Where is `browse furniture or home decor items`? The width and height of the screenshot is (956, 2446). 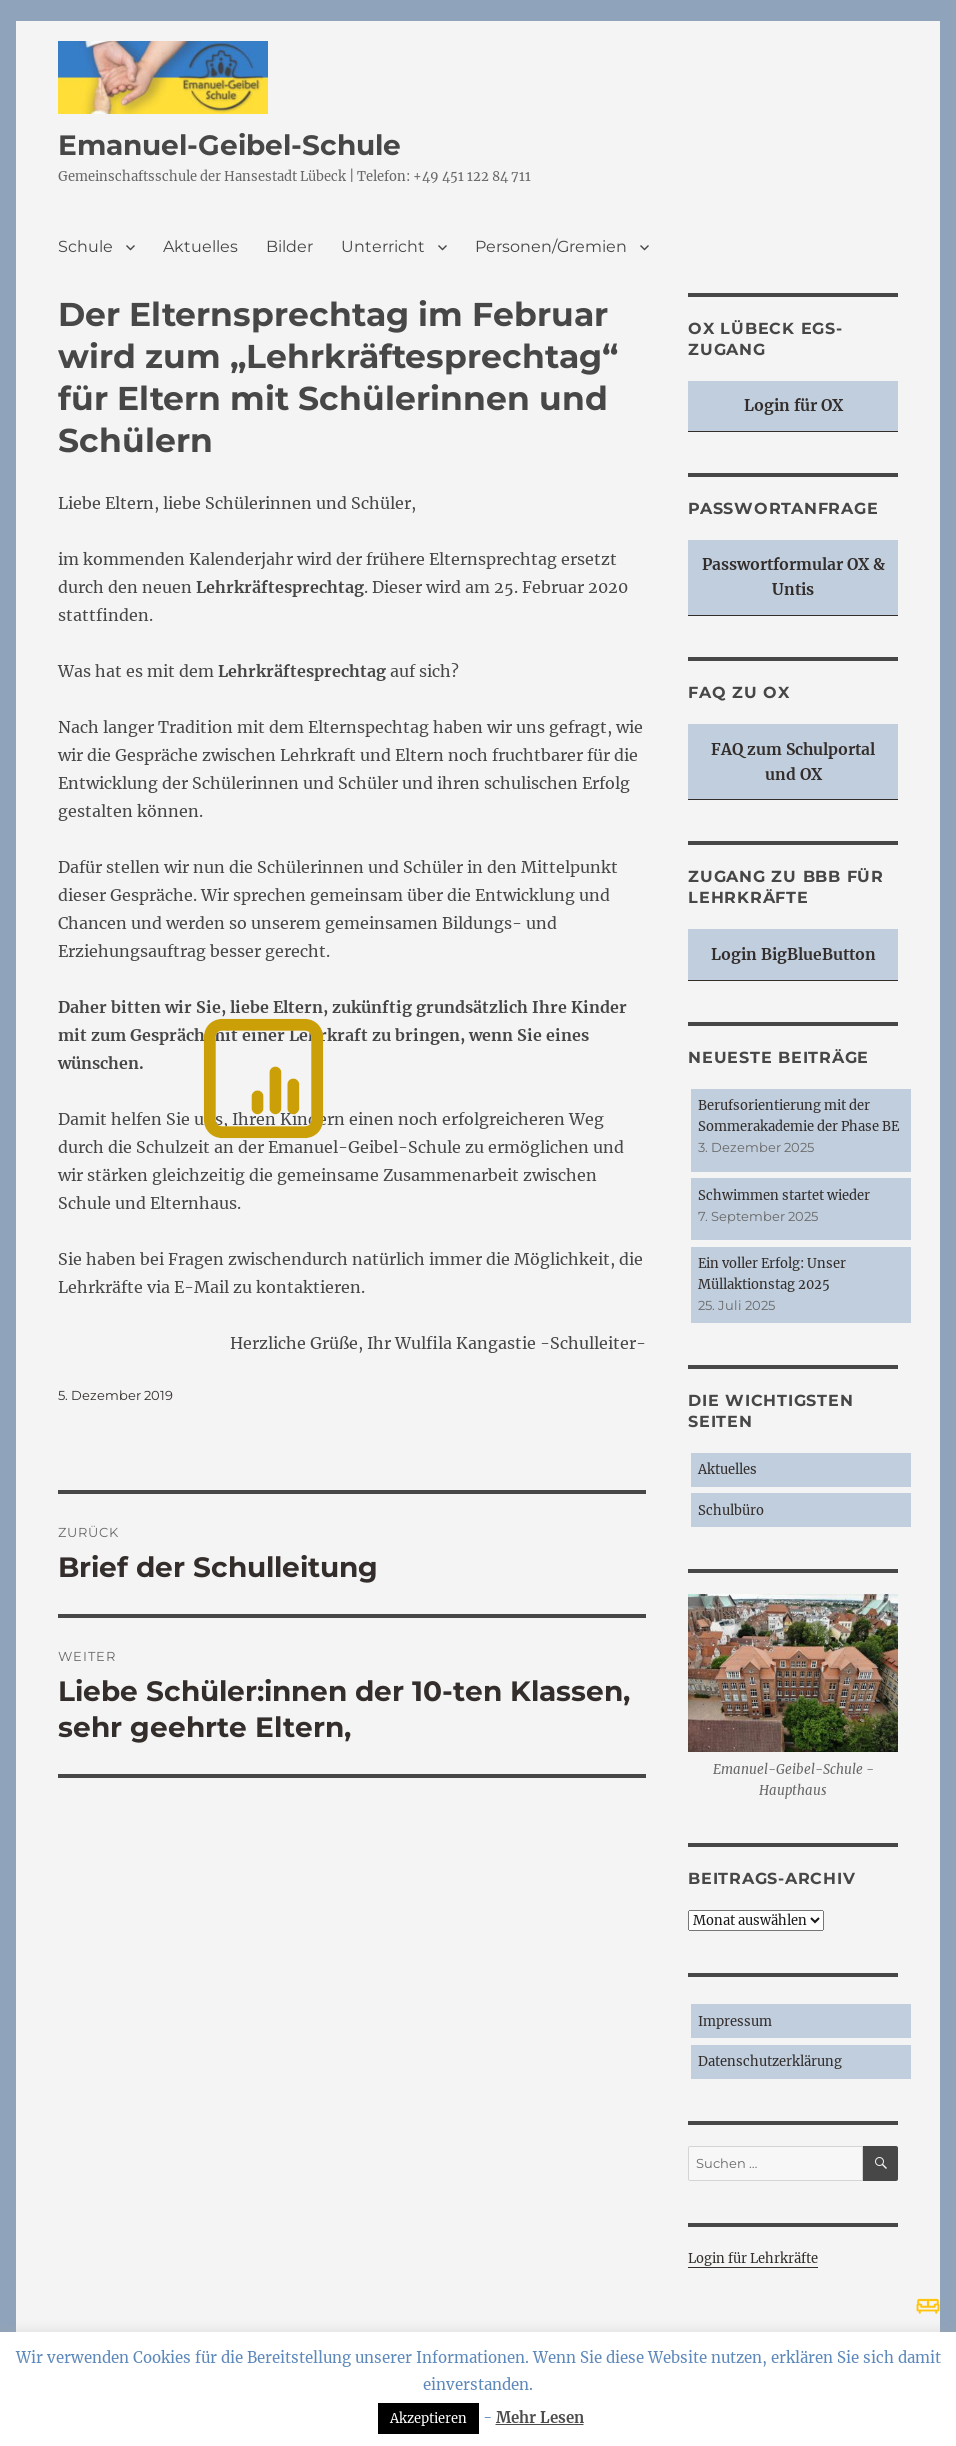 browse furniture or home decor items is located at coordinates (928, 2306).